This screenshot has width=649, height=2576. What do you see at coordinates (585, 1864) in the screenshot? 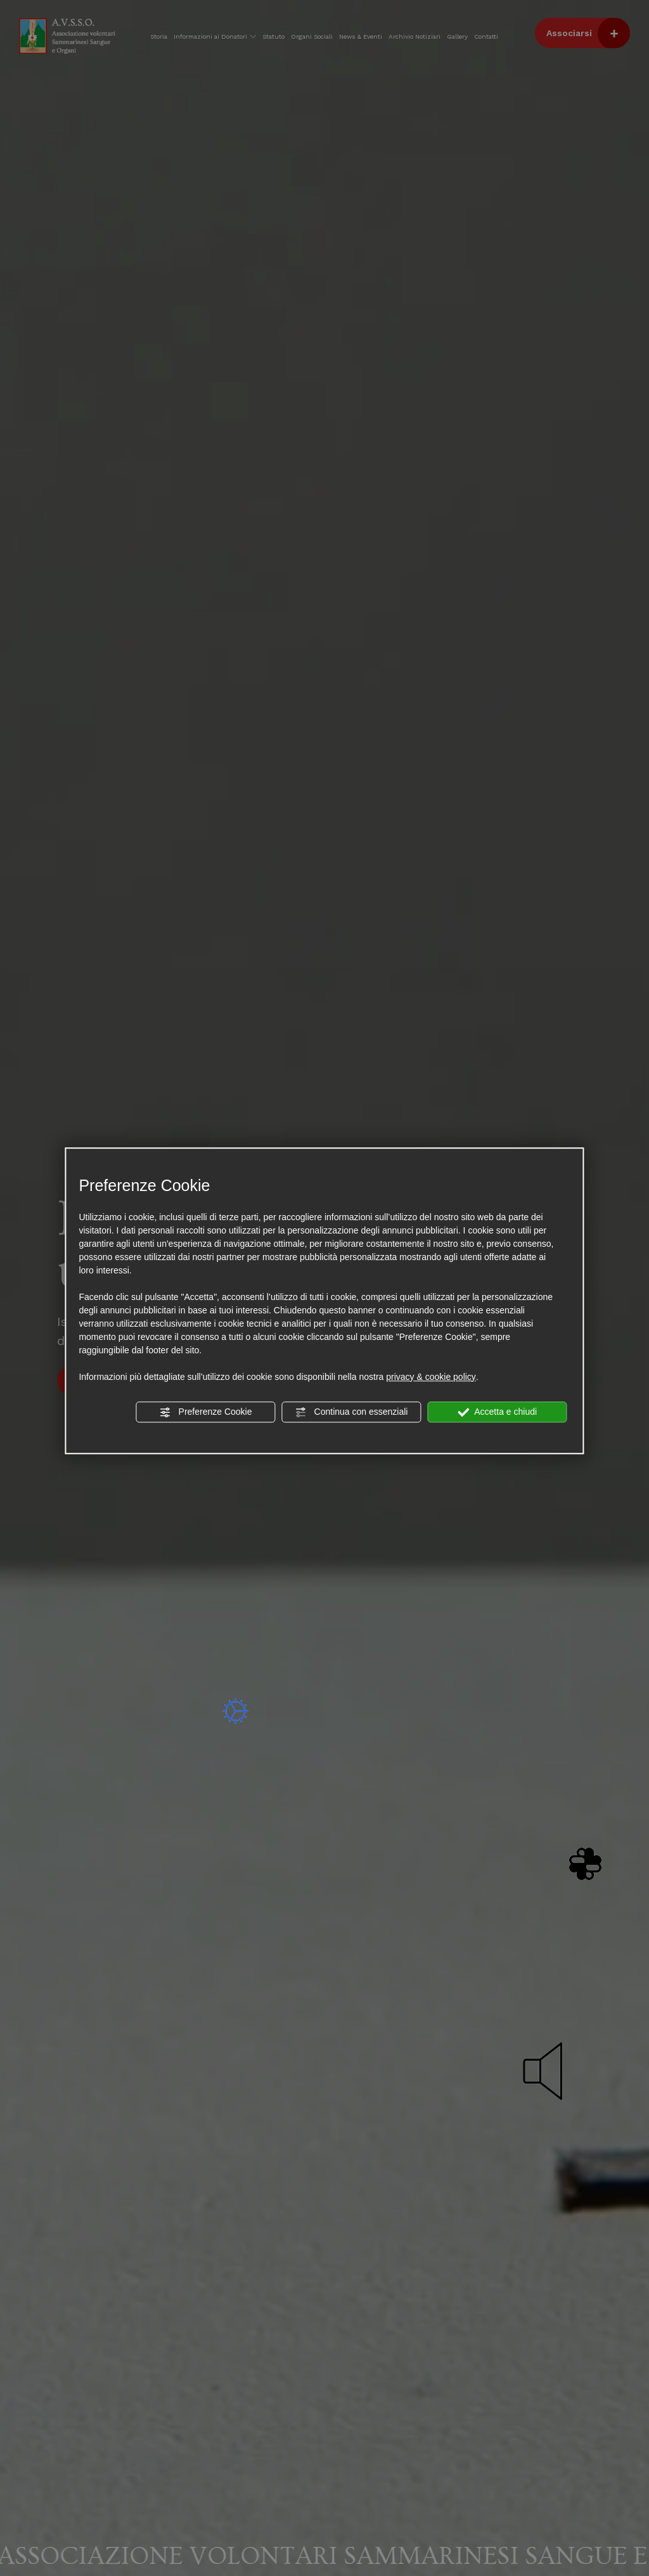
I see `open Slack messaging app` at bounding box center [585, 1864].